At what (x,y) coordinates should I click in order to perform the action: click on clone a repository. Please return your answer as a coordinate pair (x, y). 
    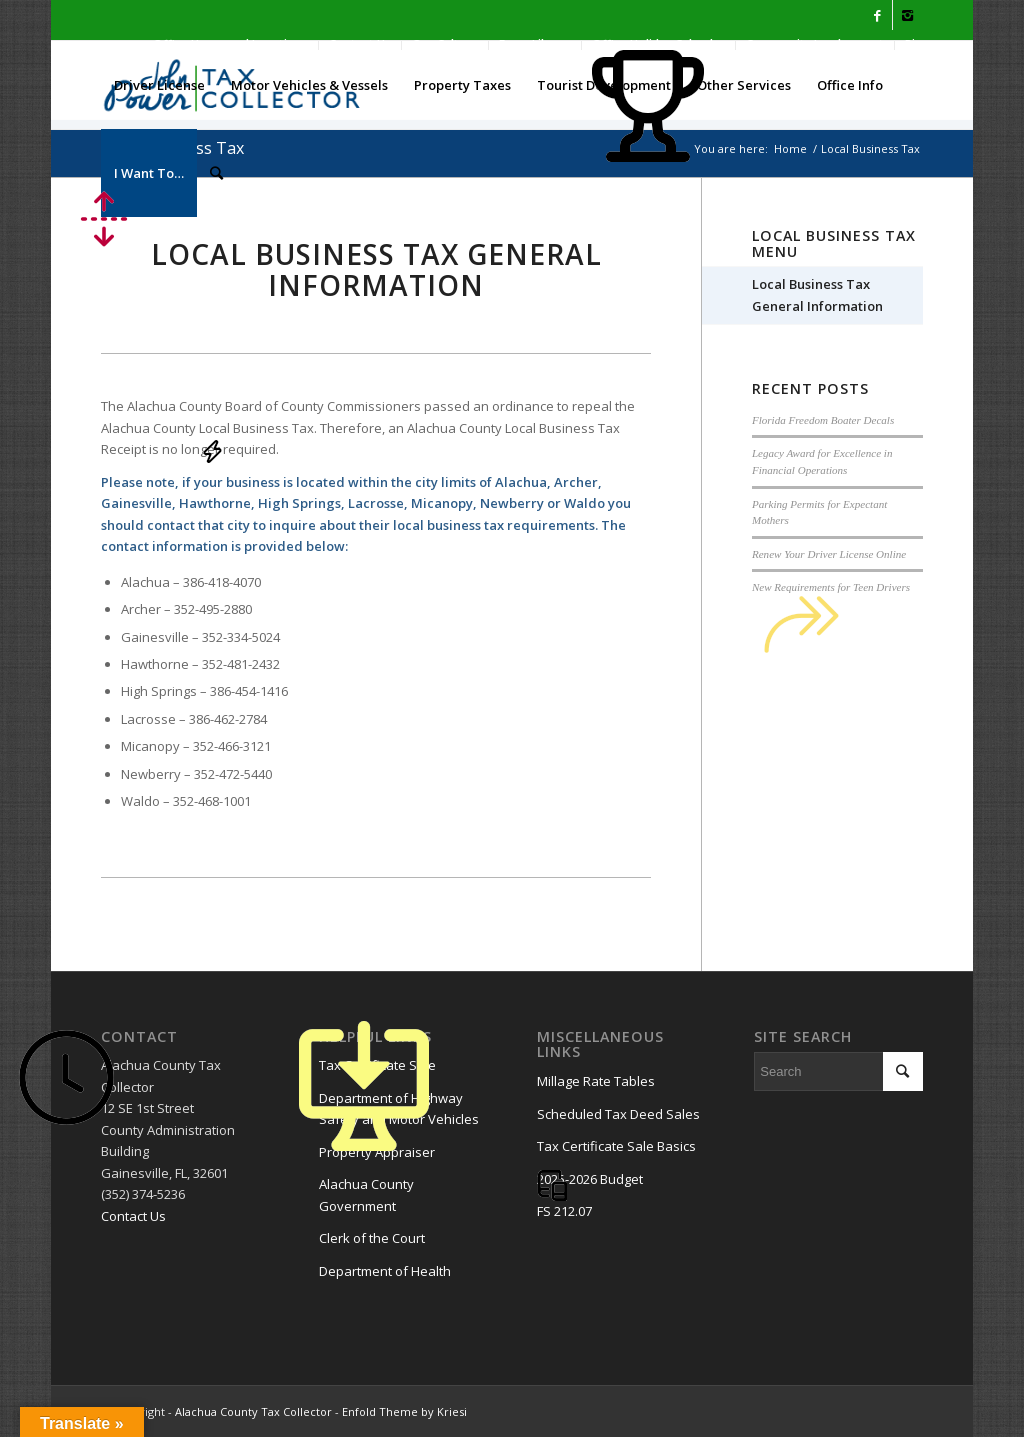
    Looking at the image, I should click on (551, 1185).